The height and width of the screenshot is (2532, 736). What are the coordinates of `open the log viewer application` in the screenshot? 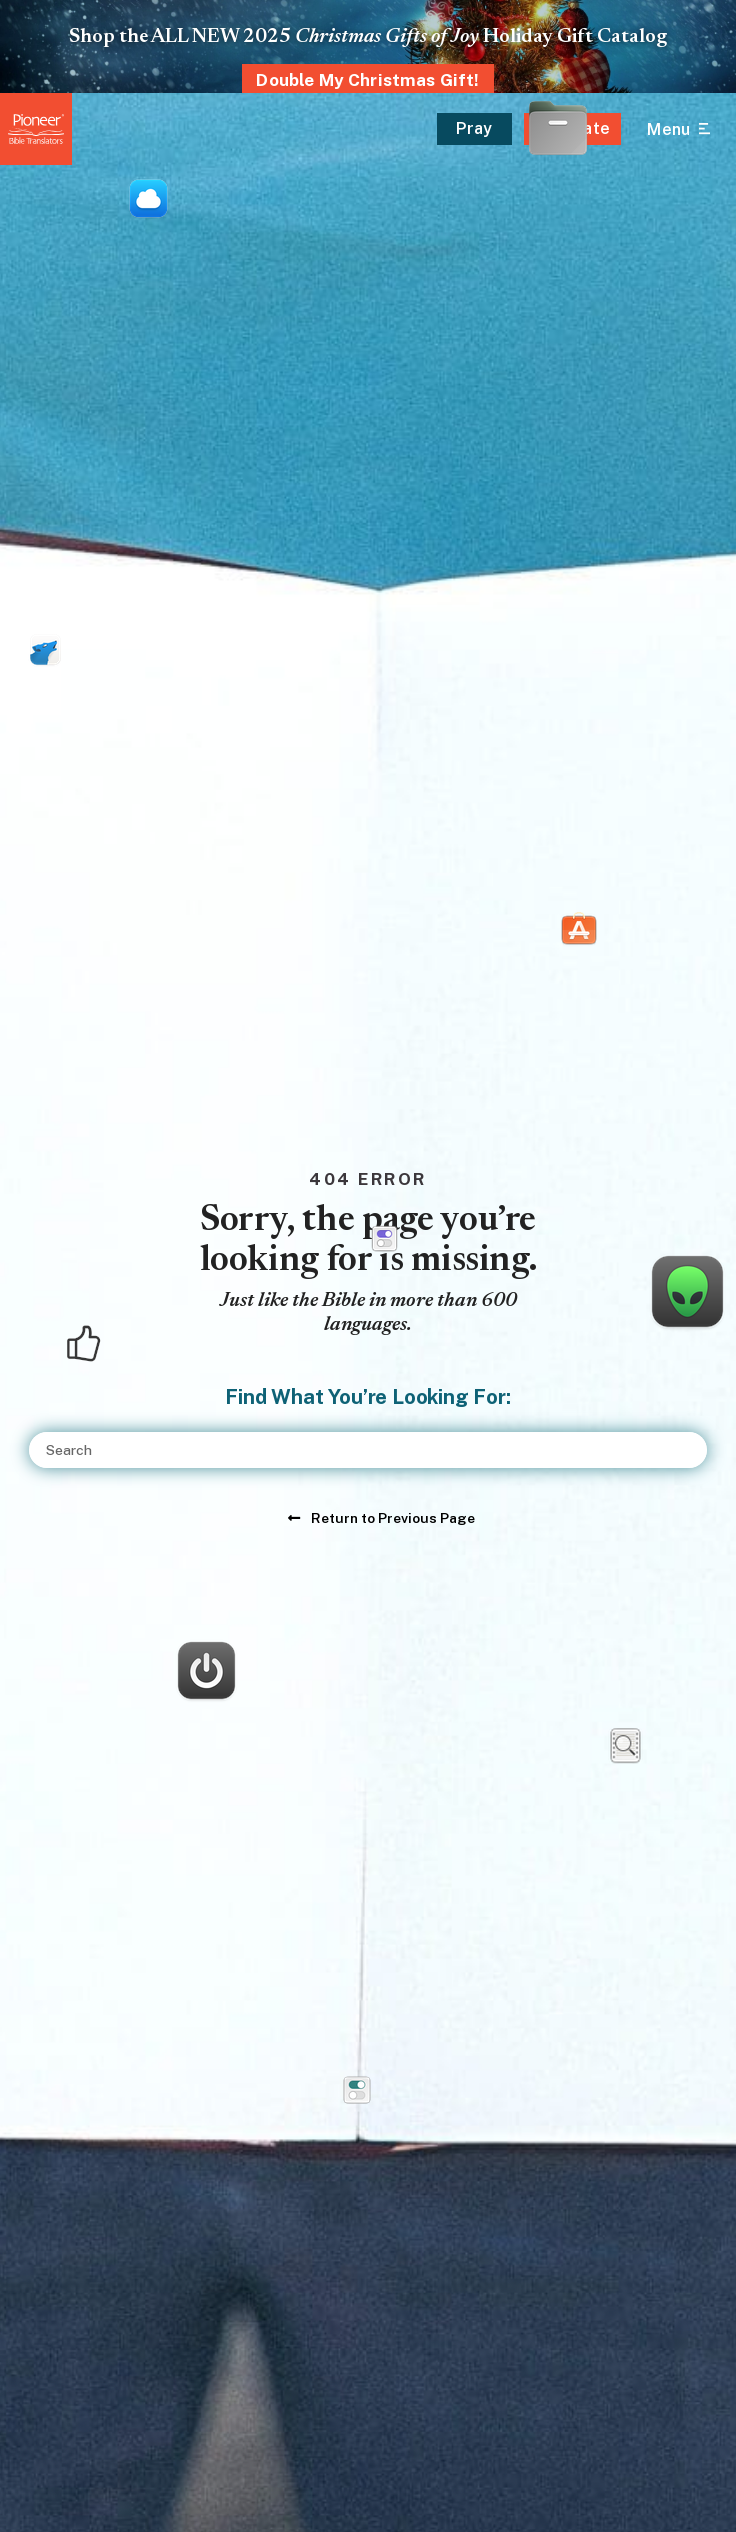 It's located at (625, 1745).